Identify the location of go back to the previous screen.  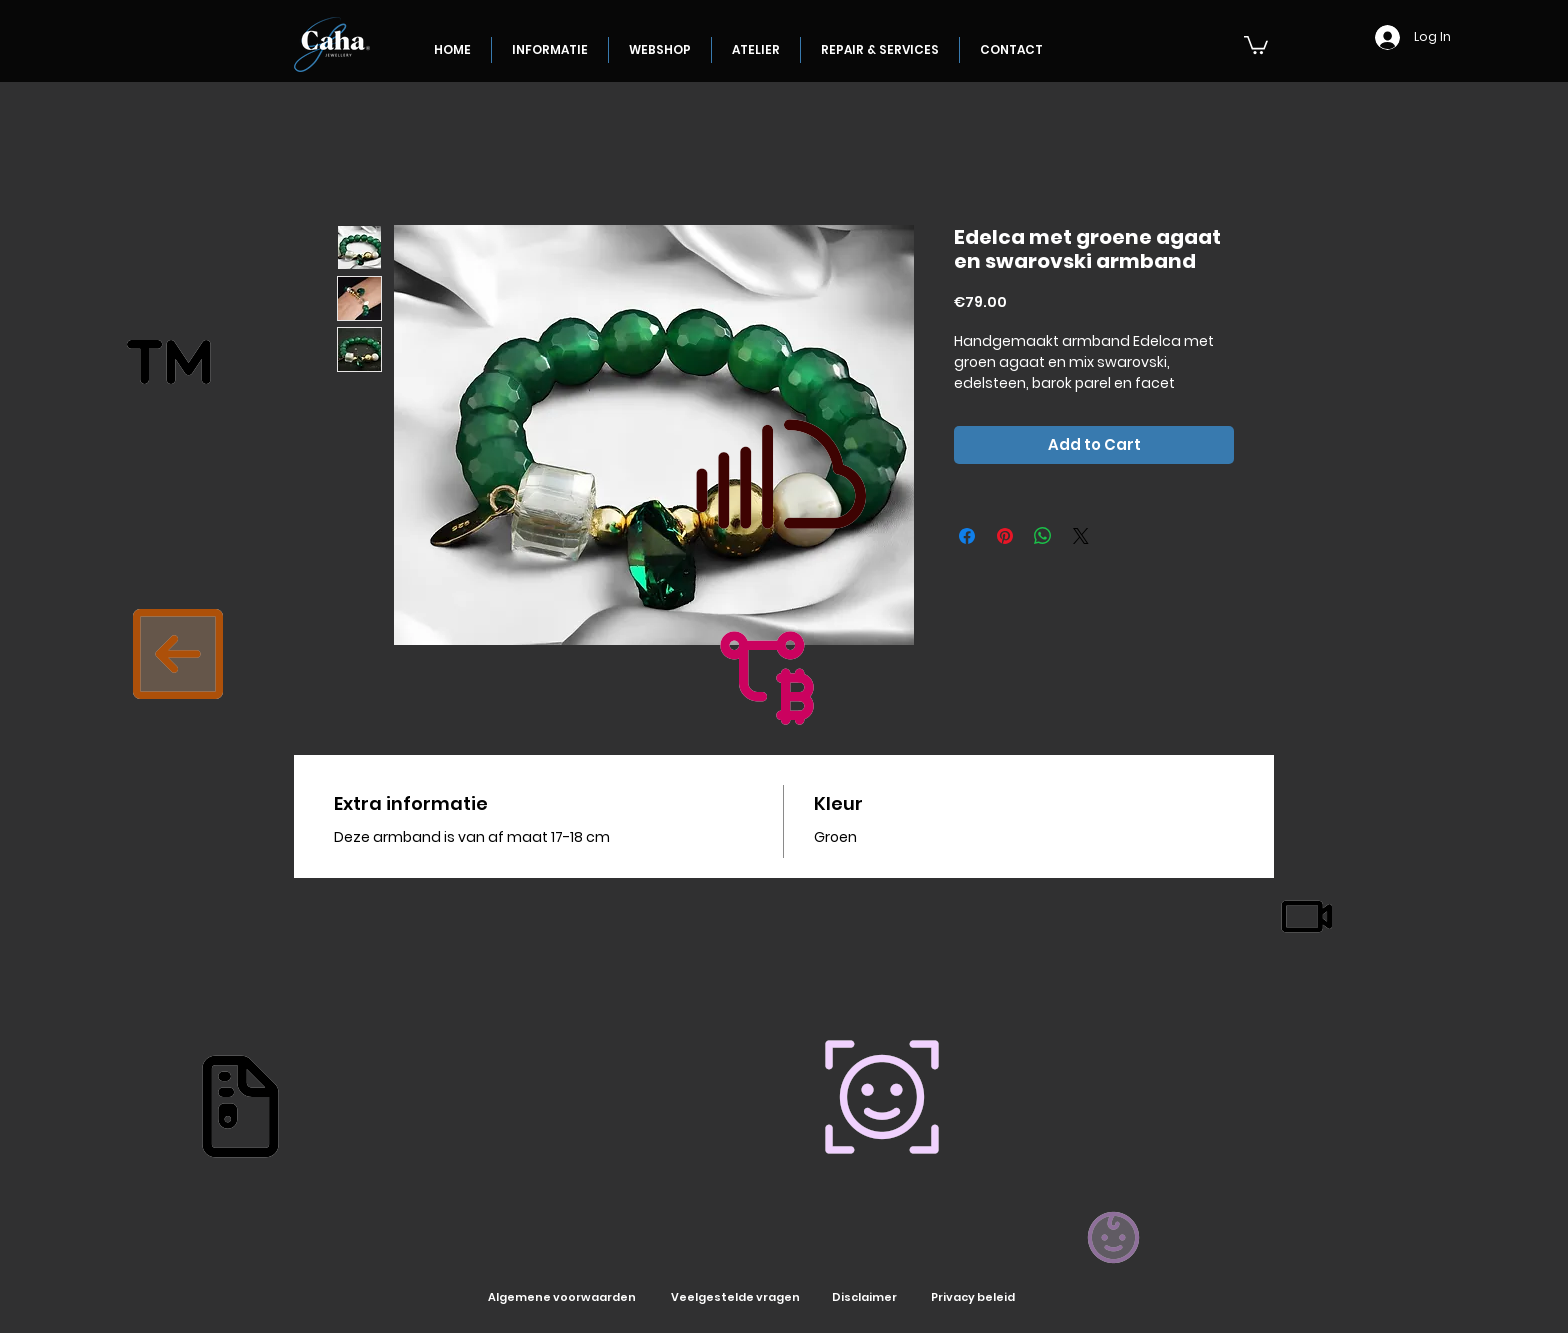
(178, 654).